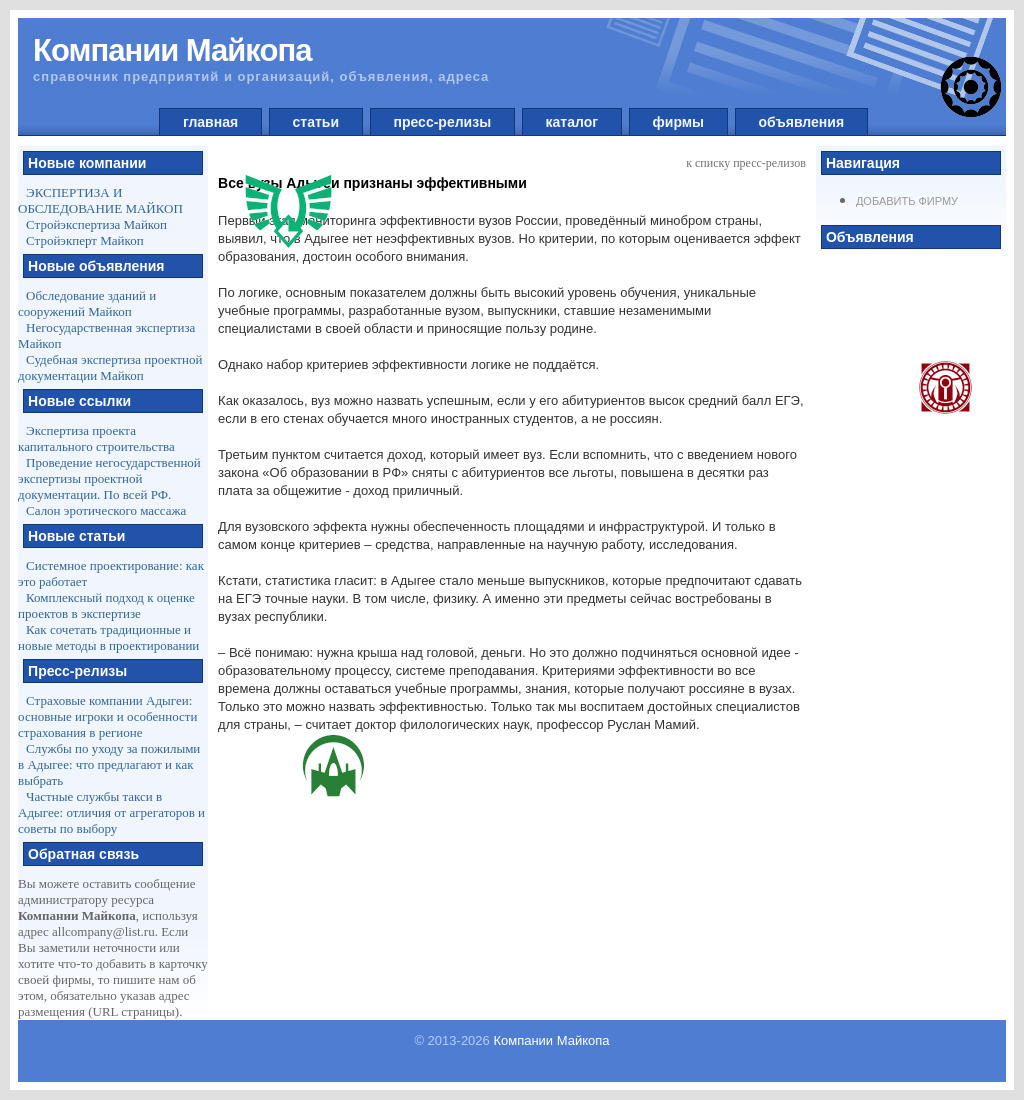 The height and width of the screenshot is (1100, 1024). Describe the element at coordinates (333, 765) in the screenshot. I see `activate forward shield or barrier` at that location.